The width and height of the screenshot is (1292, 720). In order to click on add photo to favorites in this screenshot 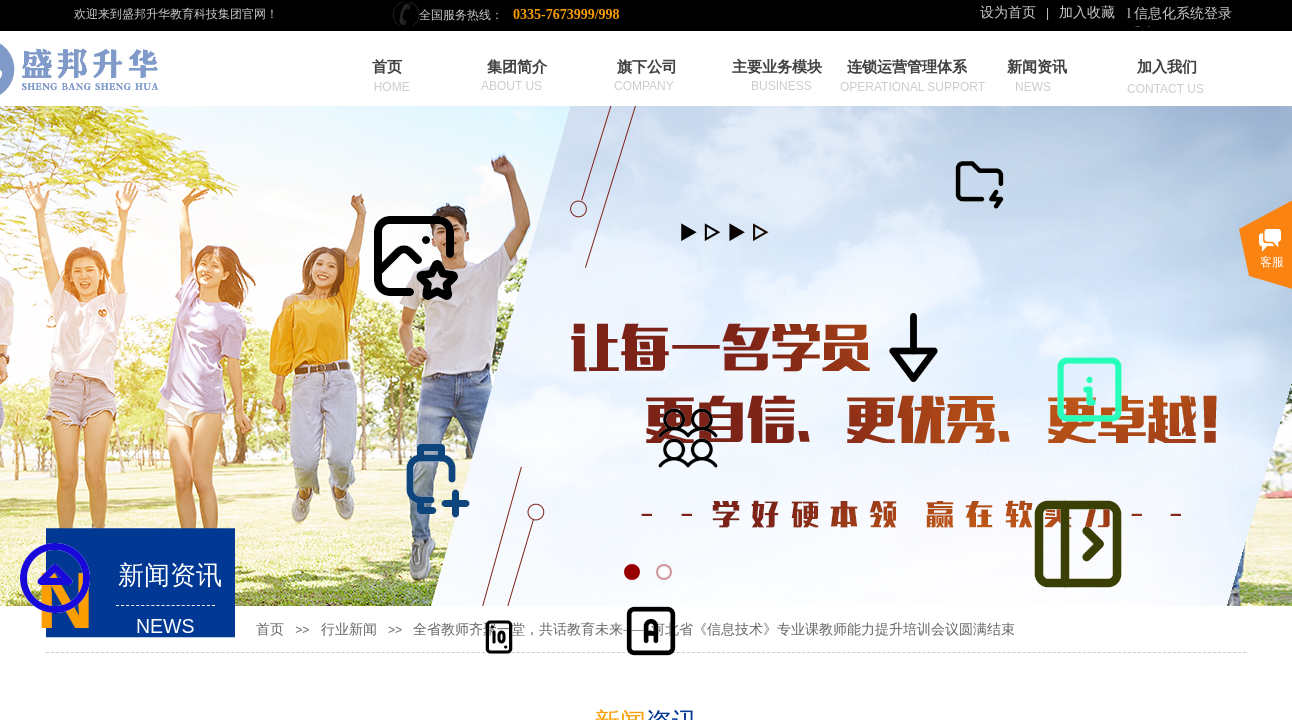, I will do `click(414, 256)`.